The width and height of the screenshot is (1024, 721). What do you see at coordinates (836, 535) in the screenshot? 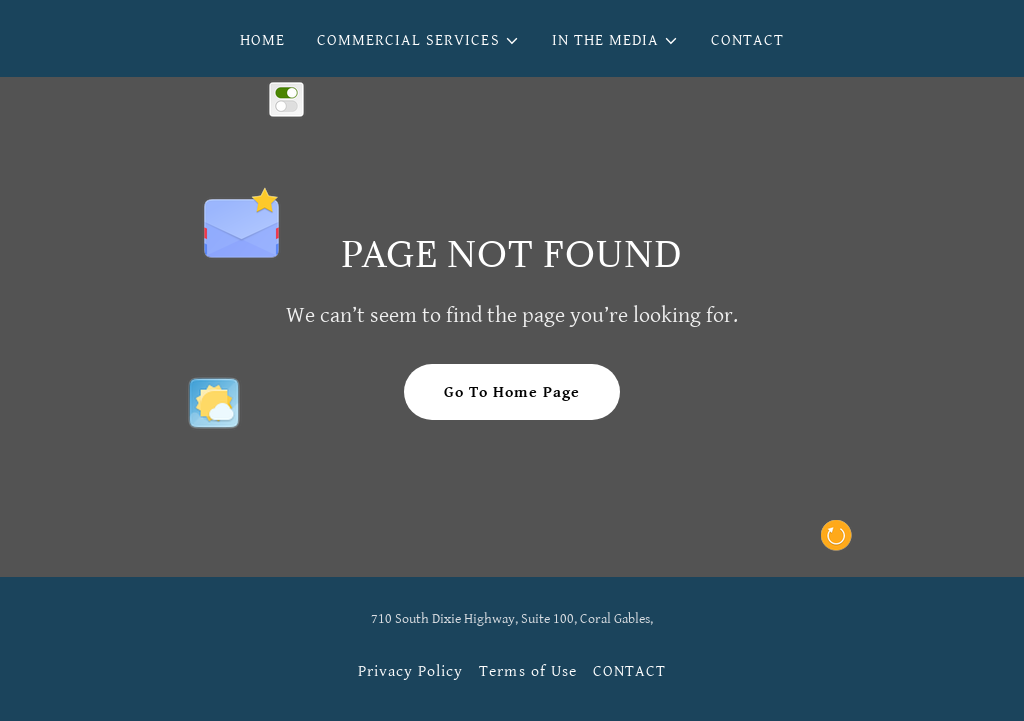
I see `restart the system` at bounding box center [836, 535].